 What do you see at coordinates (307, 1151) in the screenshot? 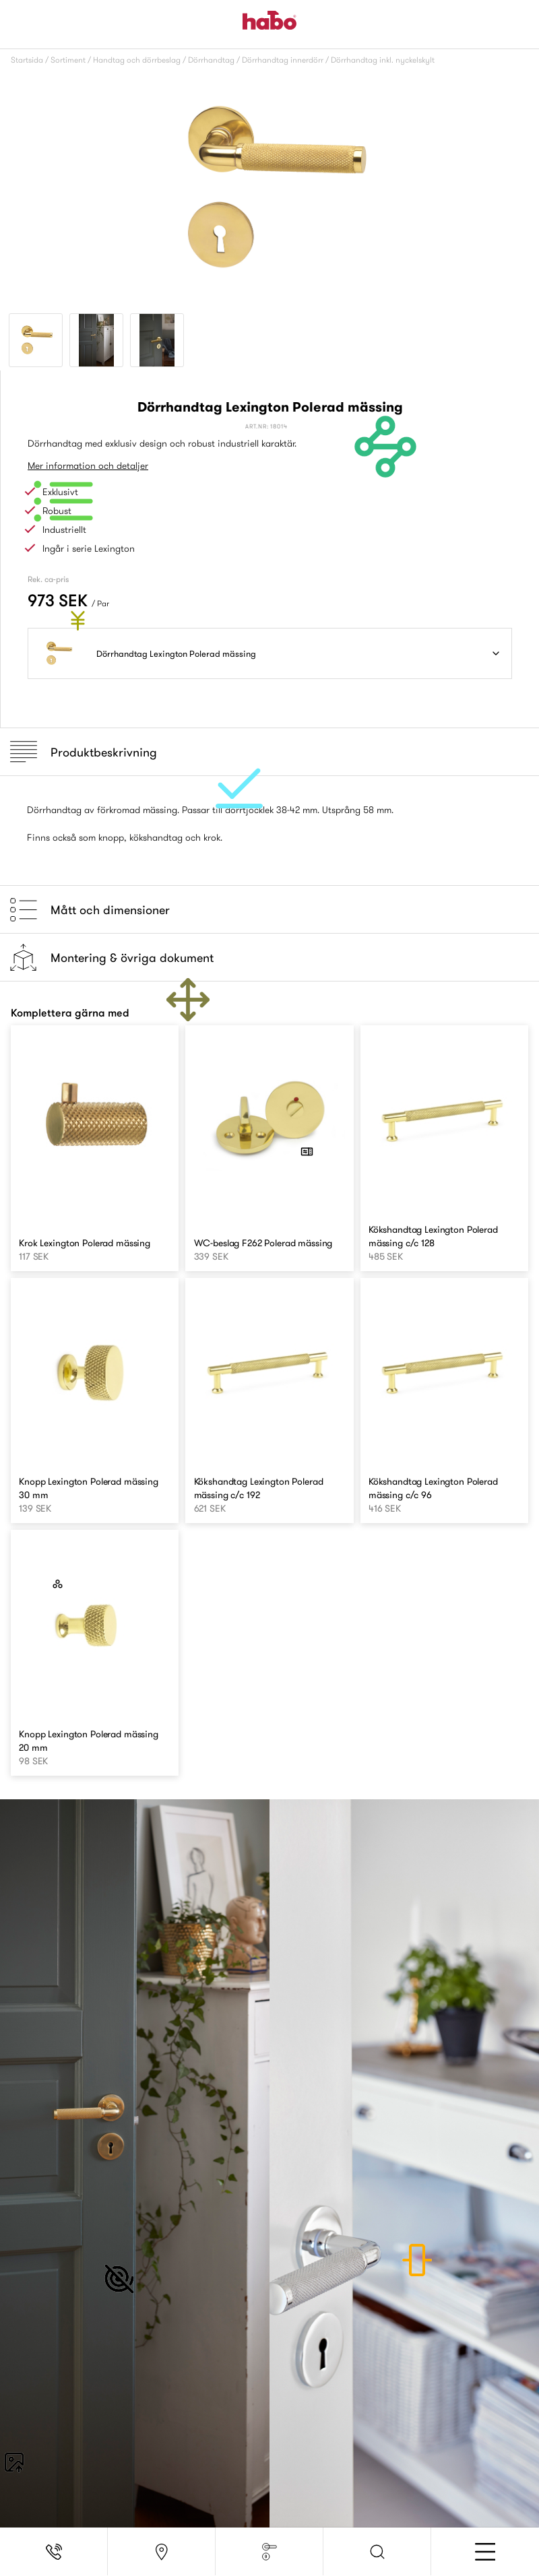
I see `access microwave or kitchen appliance controls` at bounding box center [307, 1151].